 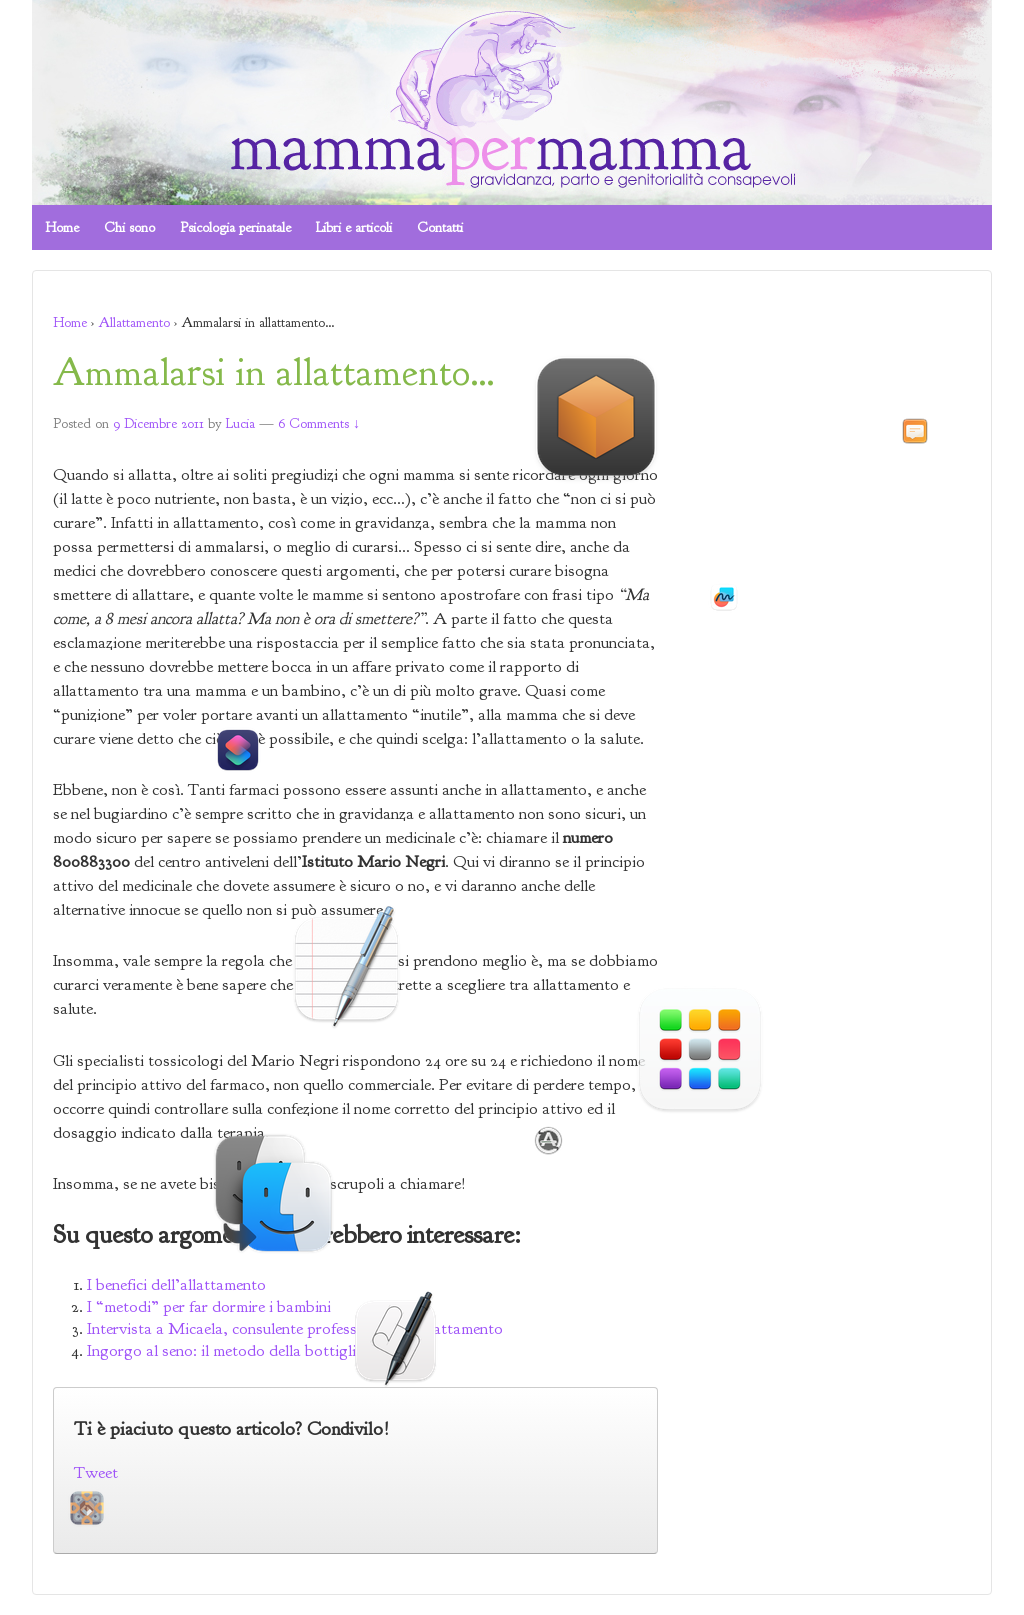 What do you see at coordinates (395, 1340) in the screenshot?
I see `open script editor to write or edit applescript code` at bounding box center [395, 1340].